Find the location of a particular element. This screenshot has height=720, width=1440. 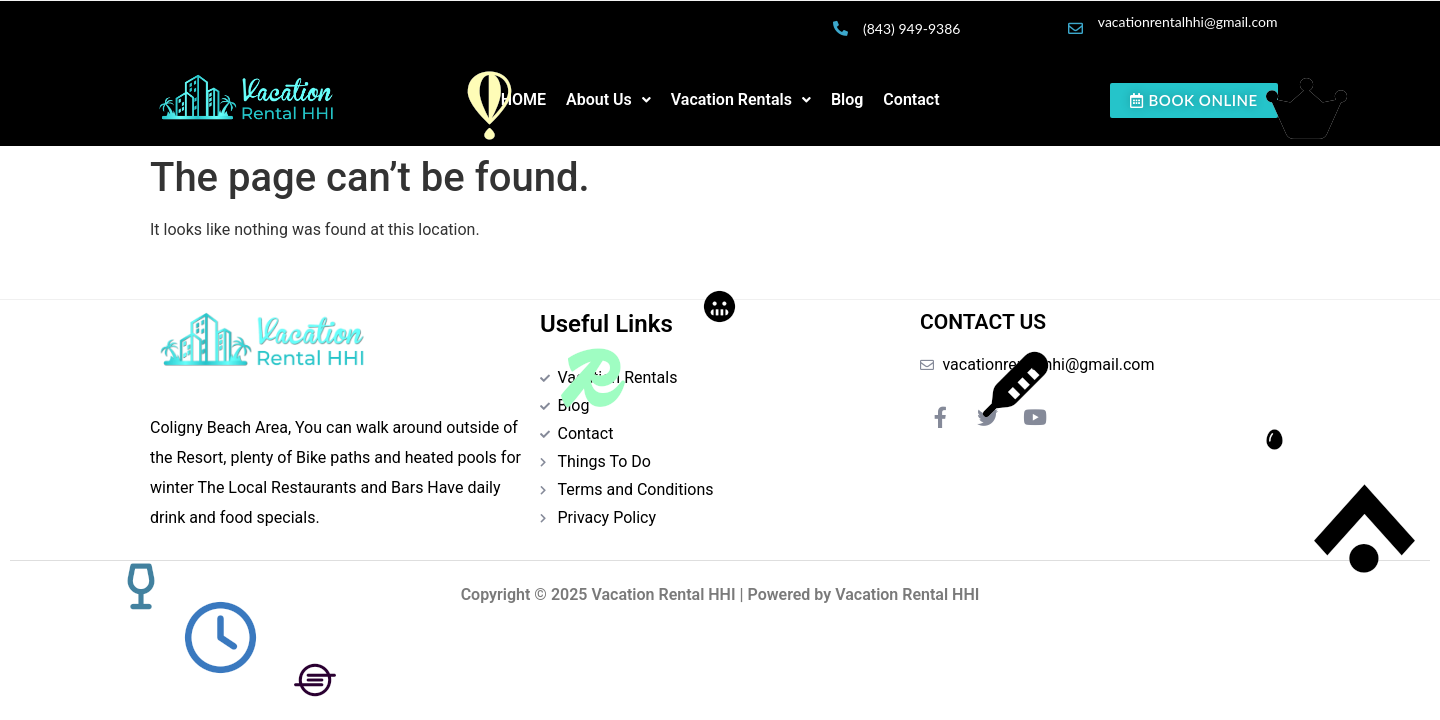

indicates an awkward or uncomfortable situation is located at coordinates (719, 306).